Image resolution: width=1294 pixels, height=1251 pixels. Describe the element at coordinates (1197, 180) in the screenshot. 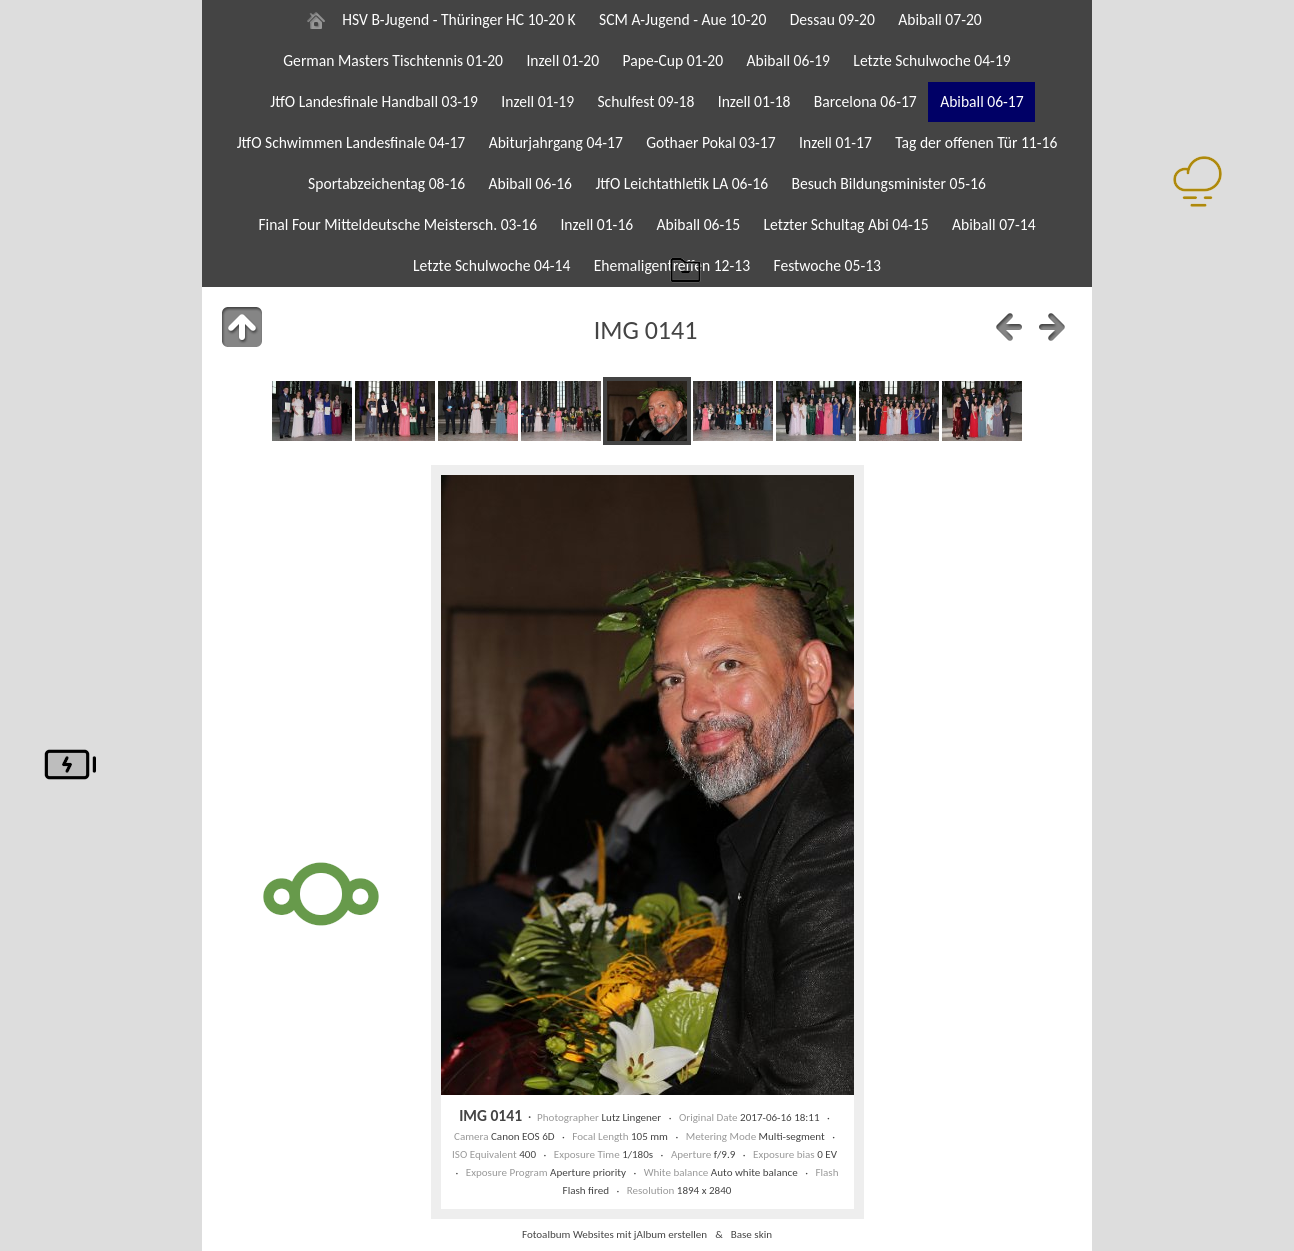

I see `indicates foggy weather conditions` at that location.